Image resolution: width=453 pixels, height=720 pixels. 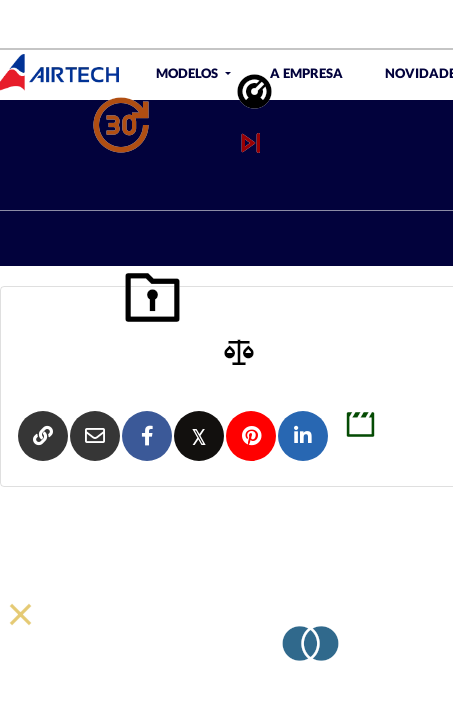 What do you see at coordinates (152, 297) in the screenshot?
I see `access a password-protected folder` at bounding box center [152, 297].